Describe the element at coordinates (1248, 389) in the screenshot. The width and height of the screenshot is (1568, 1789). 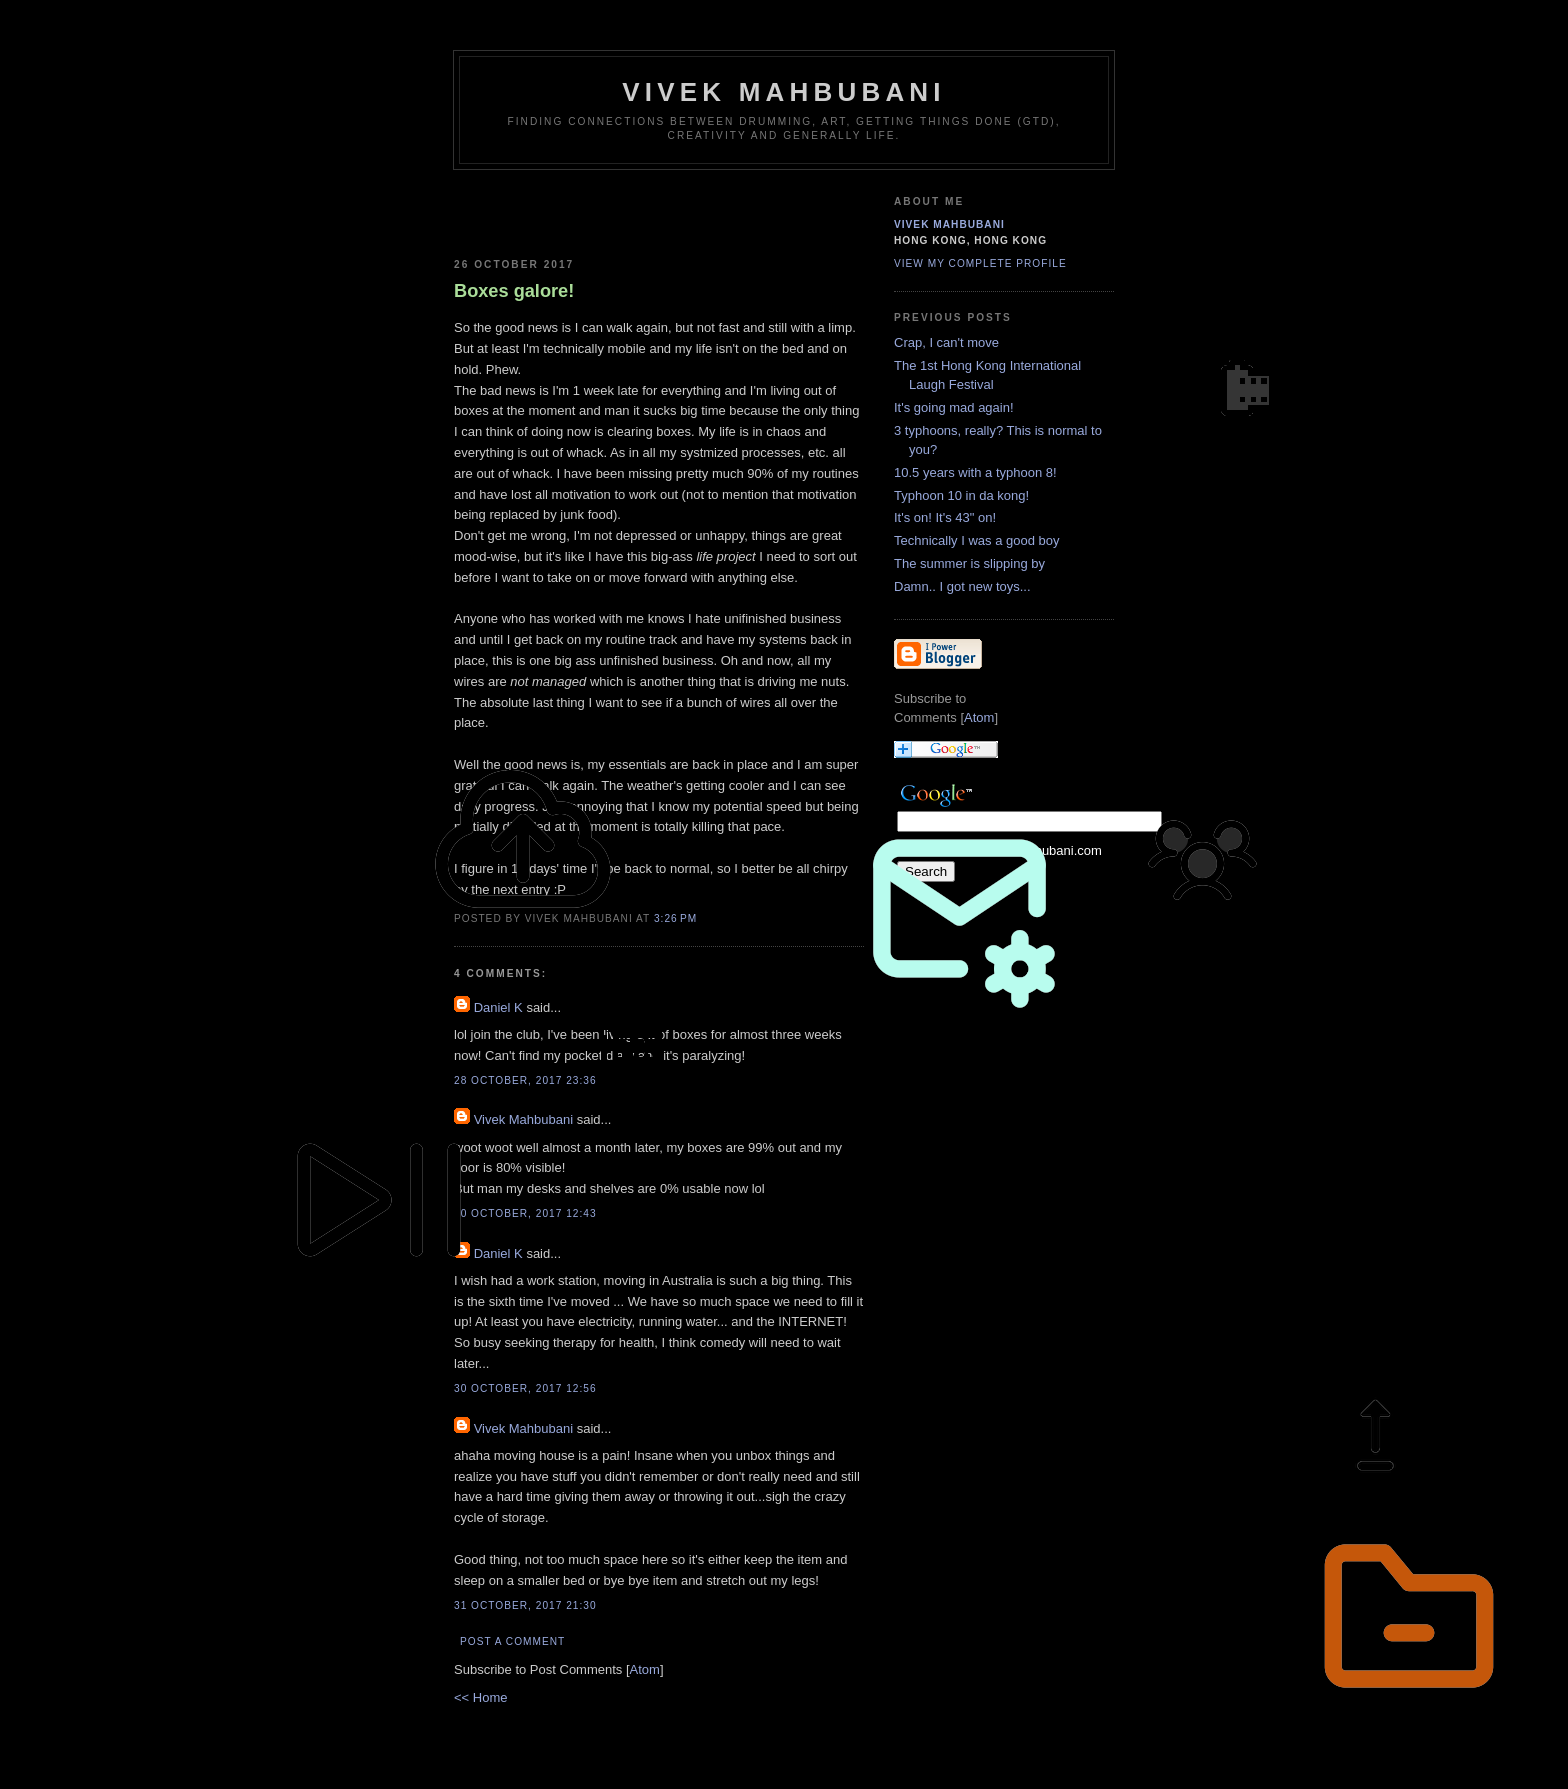
I see `access photos from camera roll` at that location.